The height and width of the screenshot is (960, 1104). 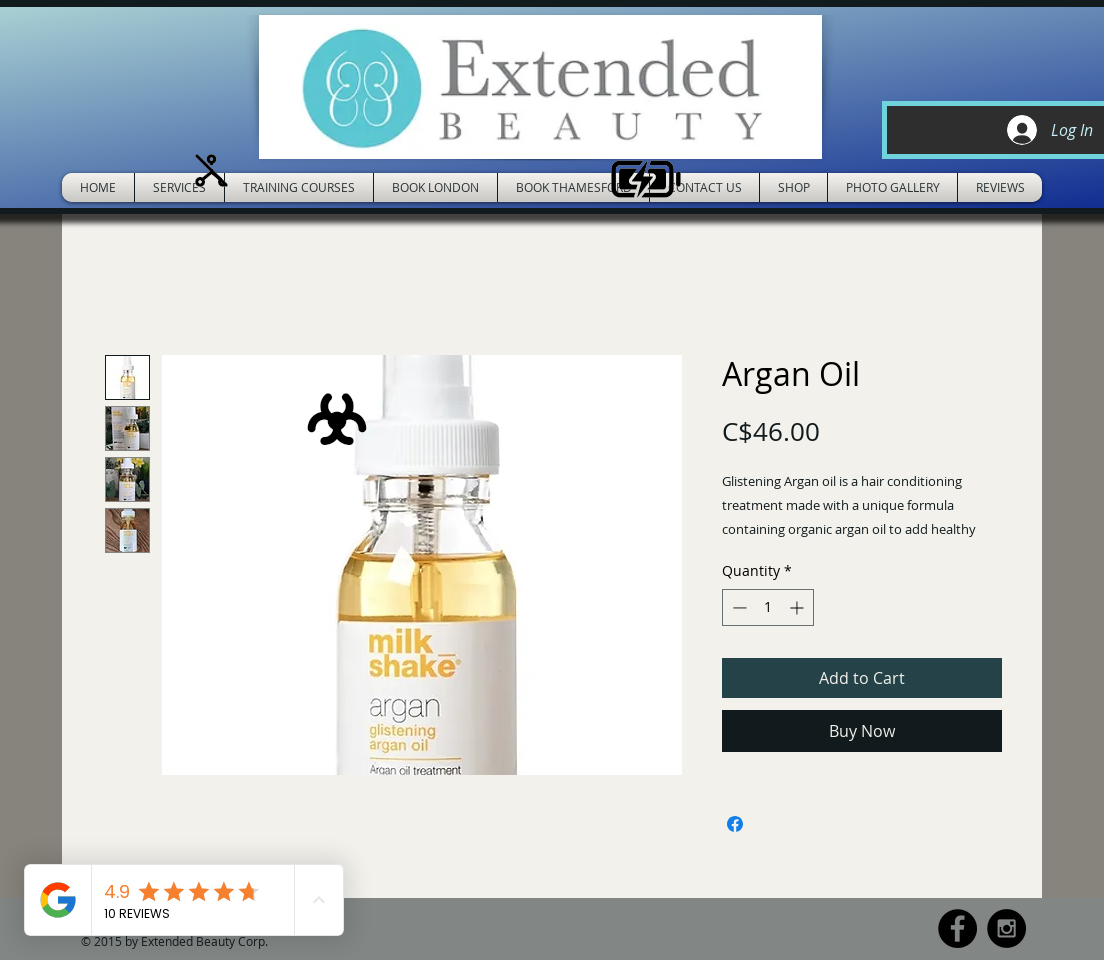 What do you see at coordinates (646, 179) in the screenshot?
I see `indicates device is currently charging` at bounding box center [646, 179].